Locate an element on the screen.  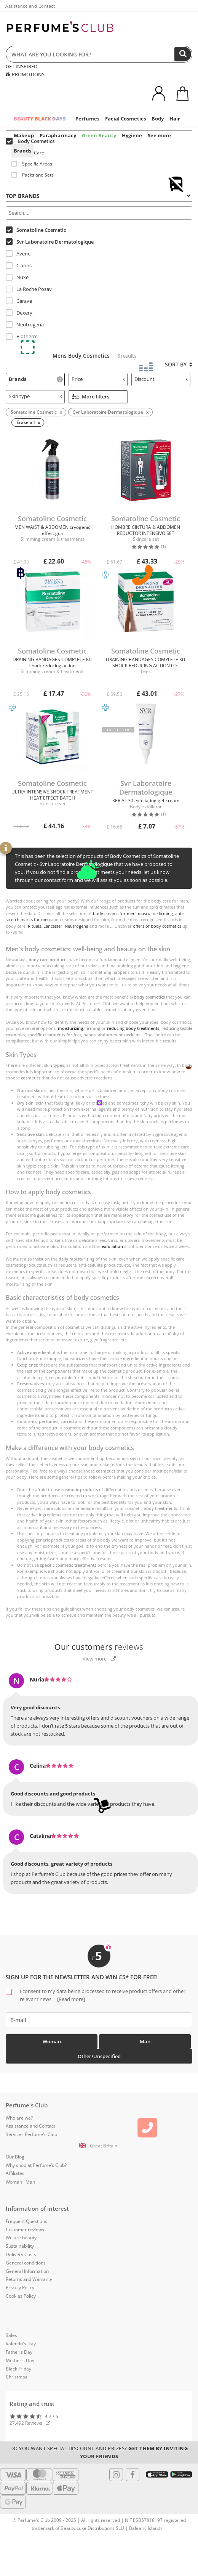
no bus transfer available at this stop is located at coordinates (176, 184).